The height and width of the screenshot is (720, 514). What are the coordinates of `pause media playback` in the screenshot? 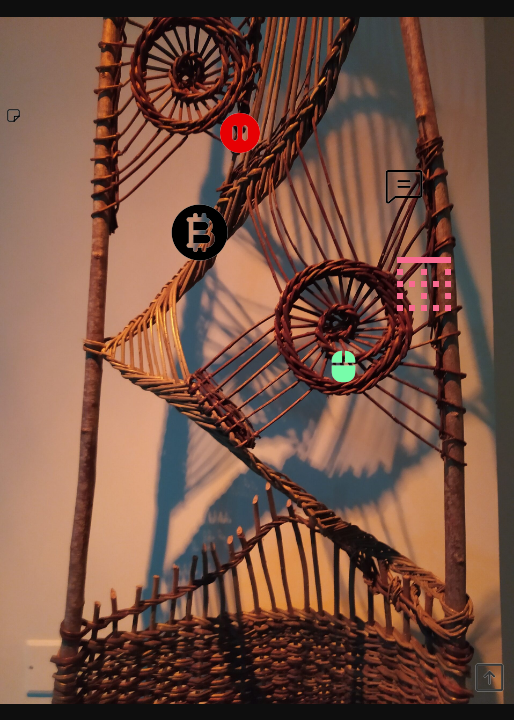 It's located at (240, 133).